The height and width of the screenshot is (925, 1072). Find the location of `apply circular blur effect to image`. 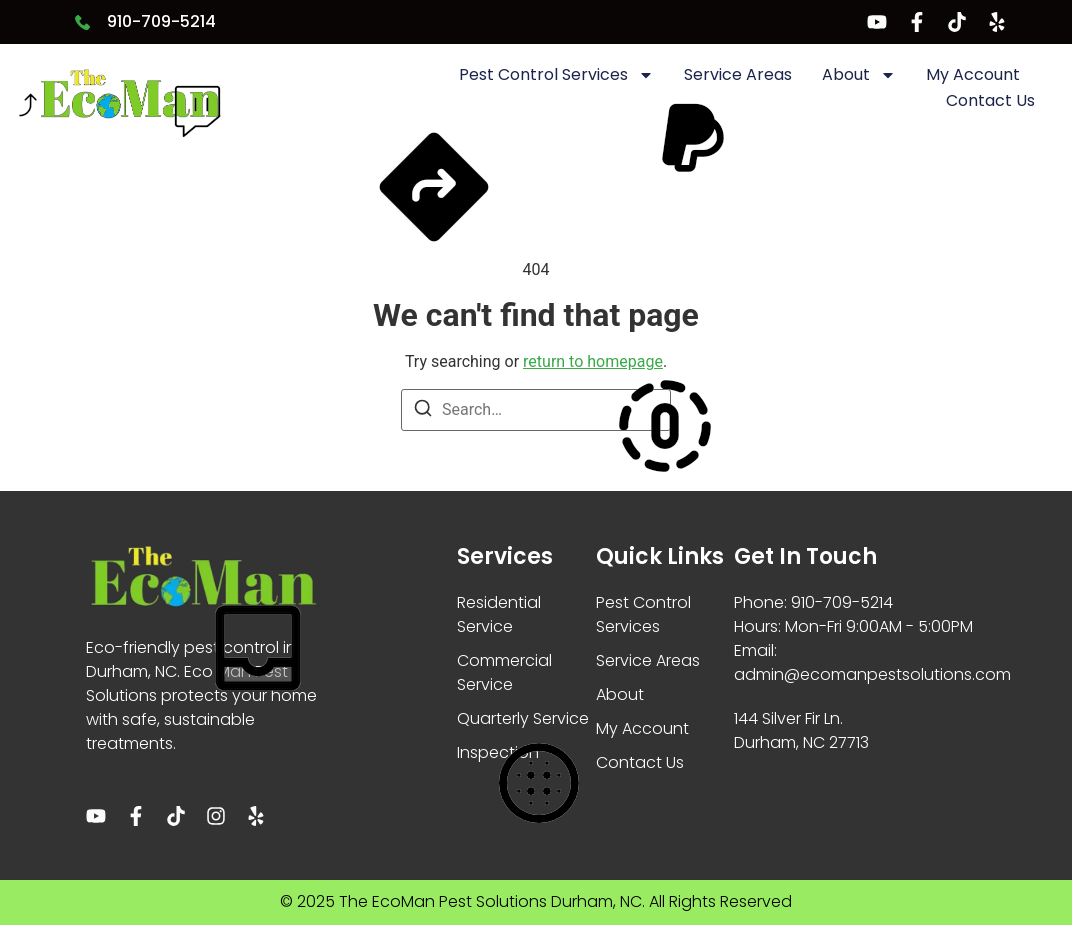

apply circular blur effect to image is located at coordinates (539, 783).